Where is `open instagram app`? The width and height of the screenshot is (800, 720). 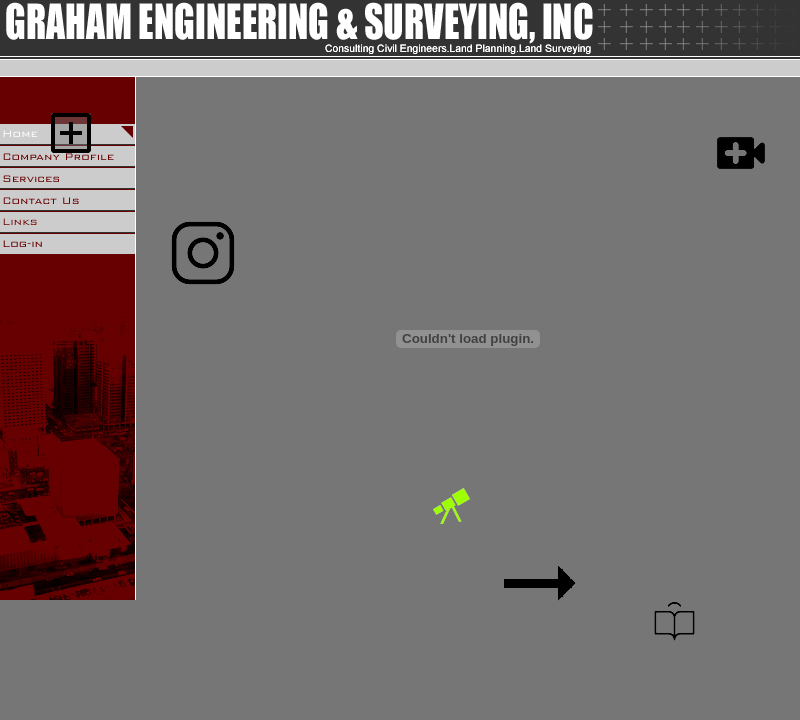 open instagram app is located at coordinates (203, 253).